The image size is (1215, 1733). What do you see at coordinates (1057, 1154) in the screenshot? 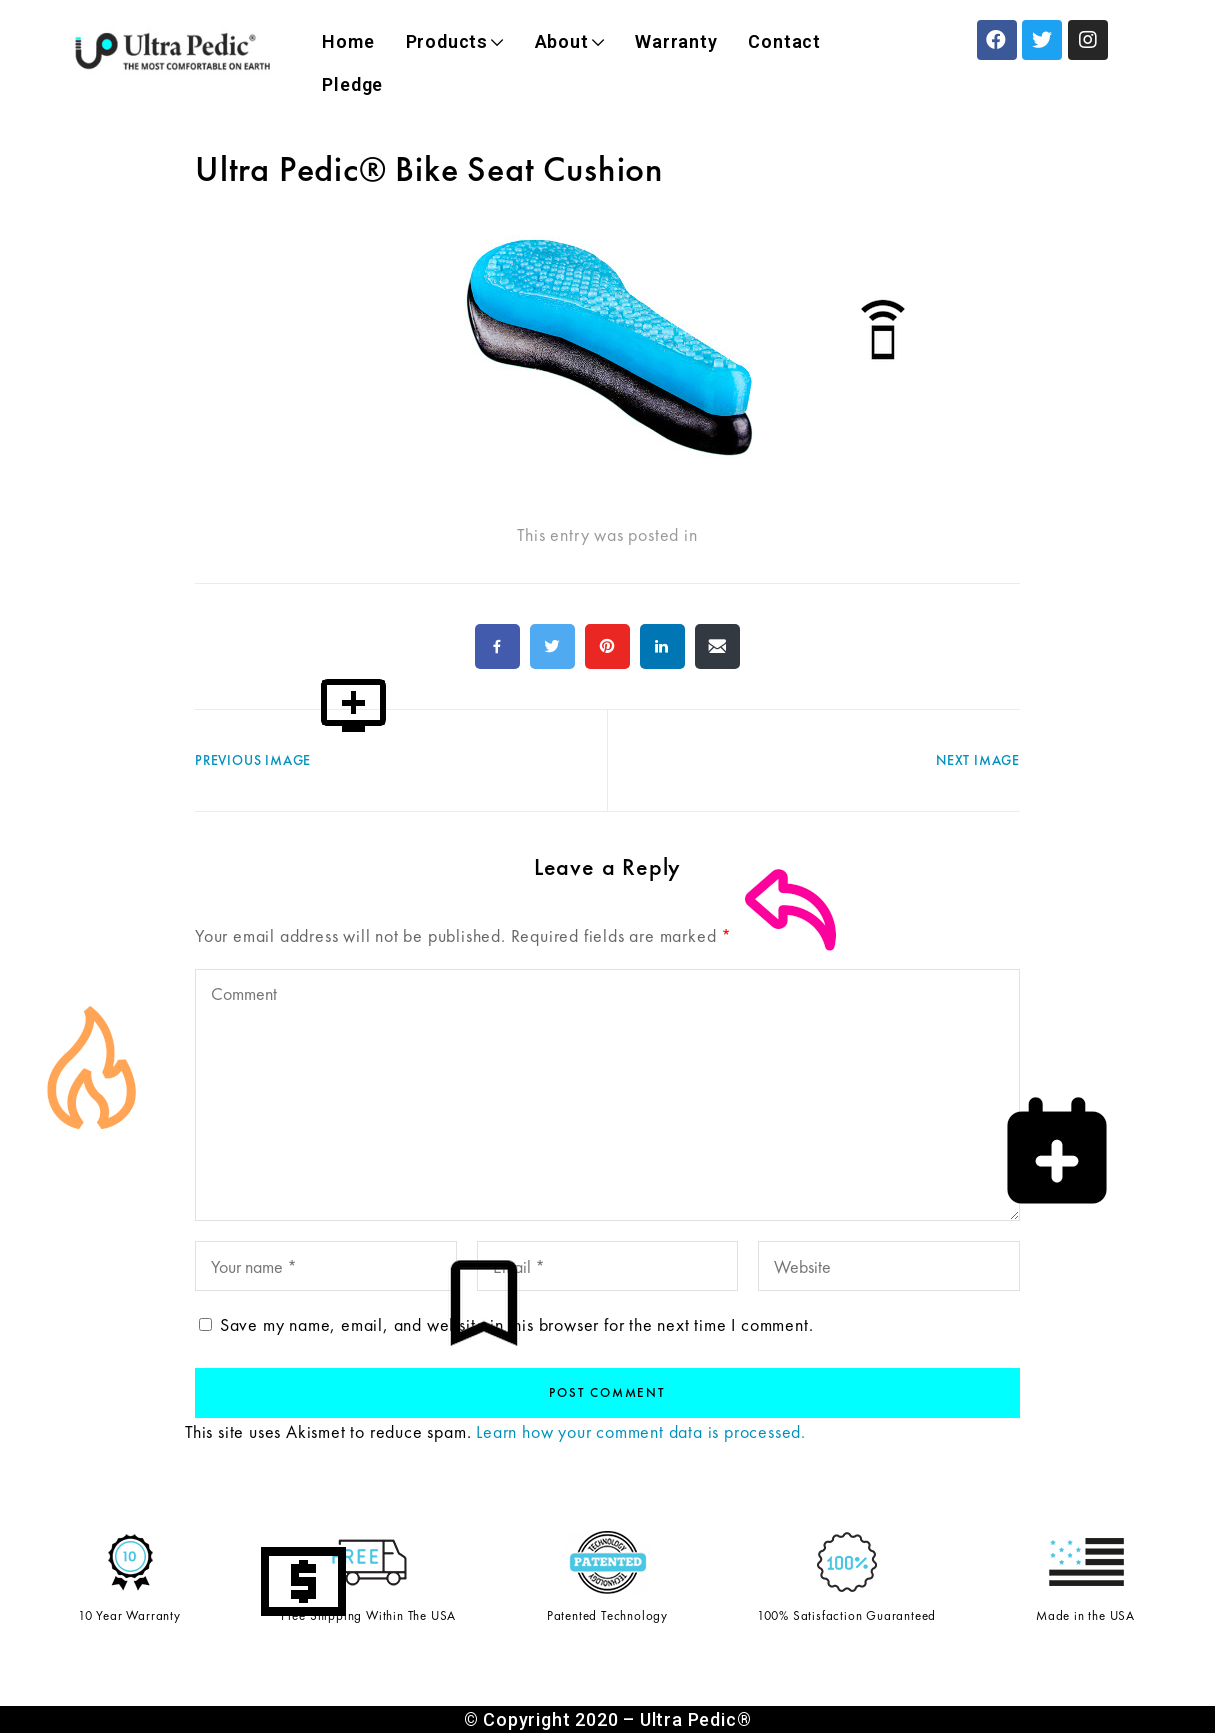
I see `add a new event to your calendar` at bounding box center [1057, 1154].